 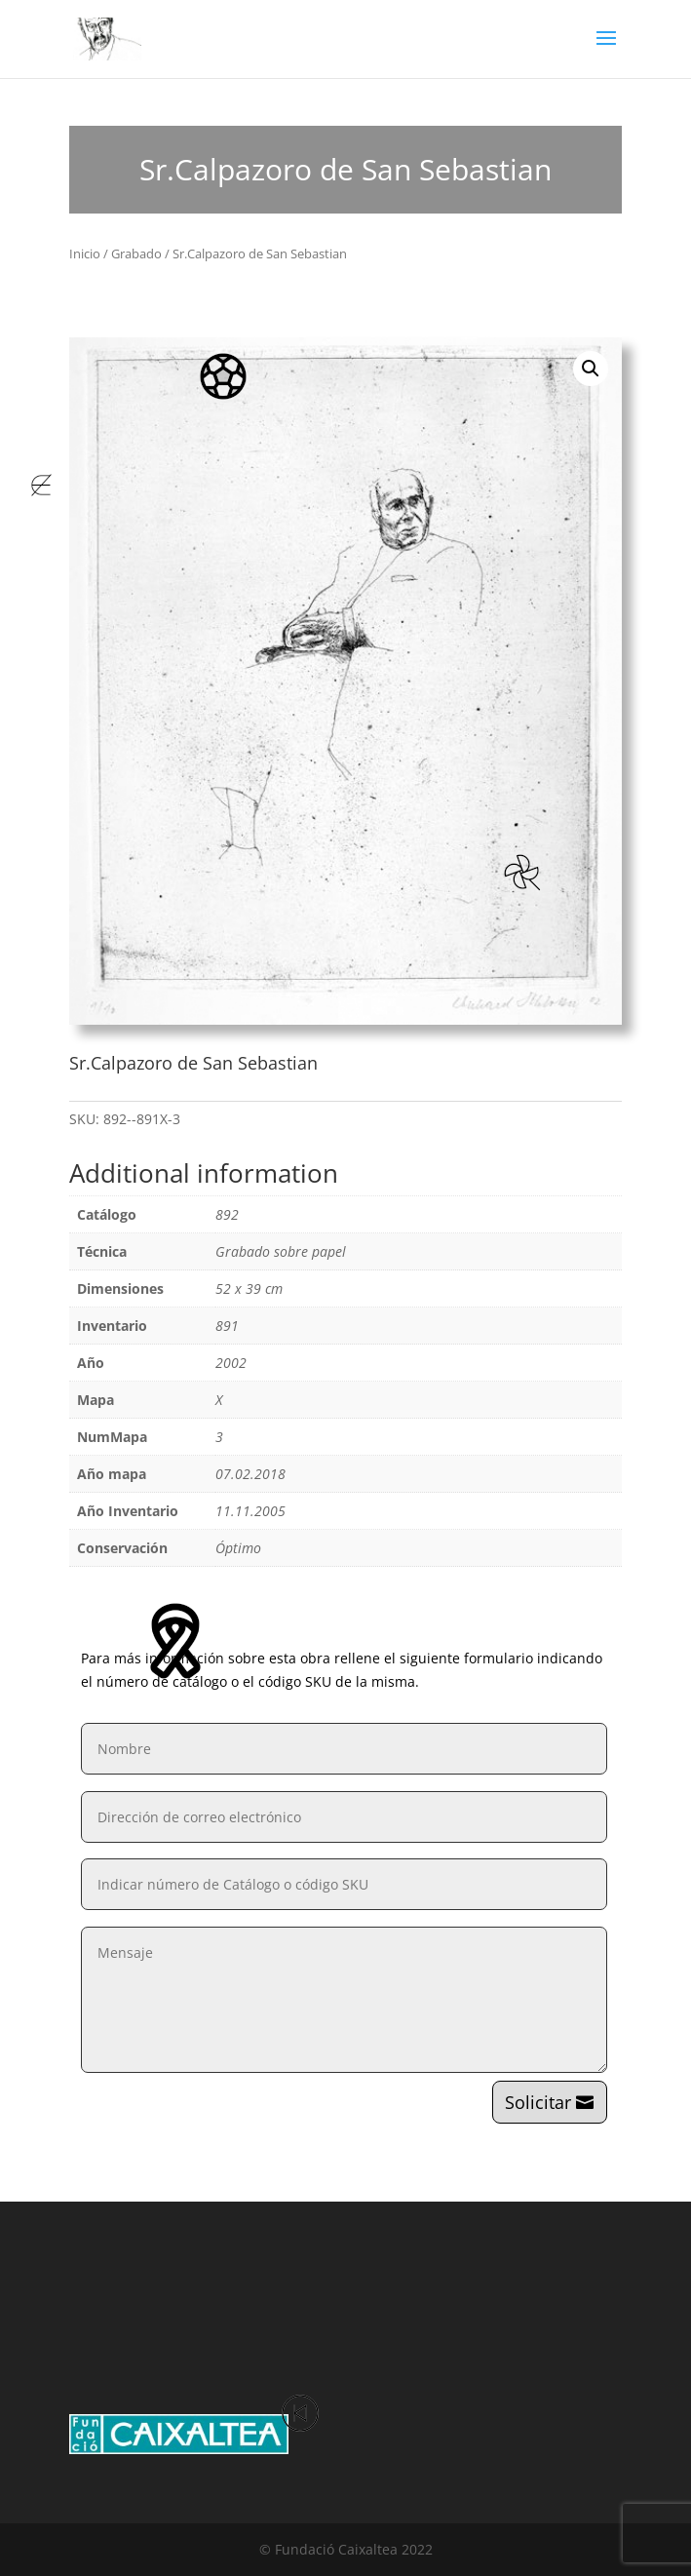 I want to click on skip to previous track, so click(x=300, y=2413).